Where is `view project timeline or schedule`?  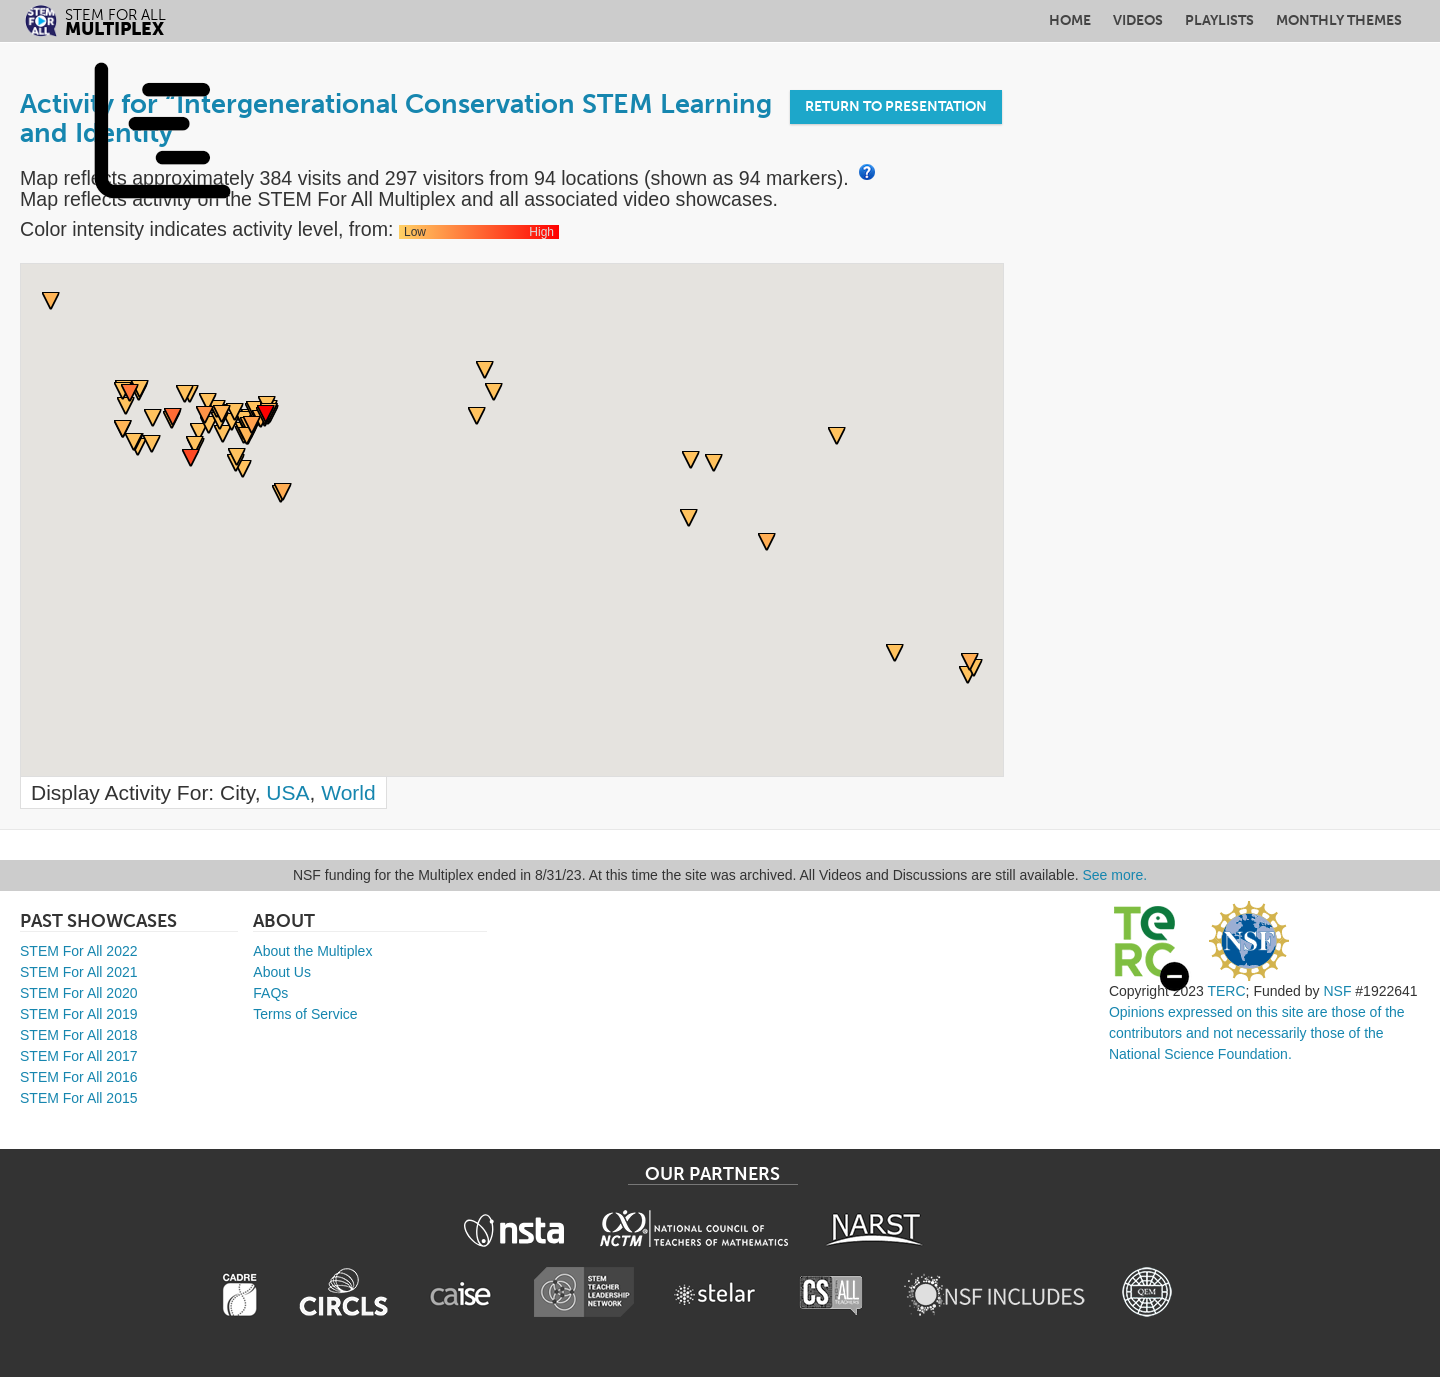 view project timeline or schedule is located at coordinates (162, 130).